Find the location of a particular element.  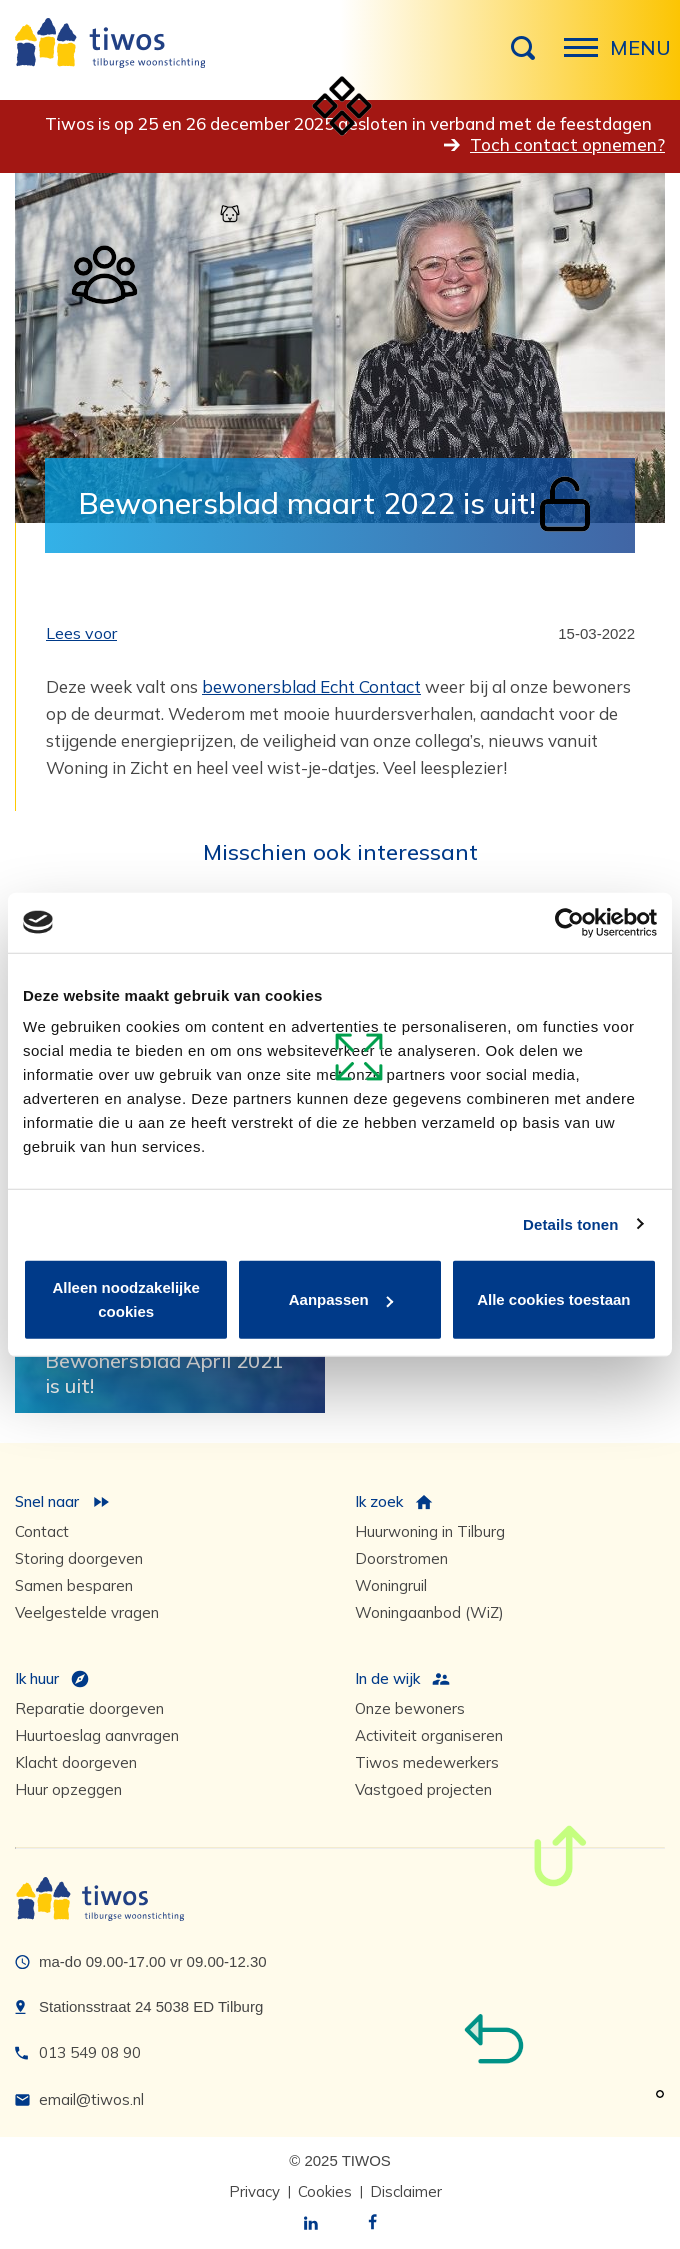

view all team members is located at coordinates (104, 273).